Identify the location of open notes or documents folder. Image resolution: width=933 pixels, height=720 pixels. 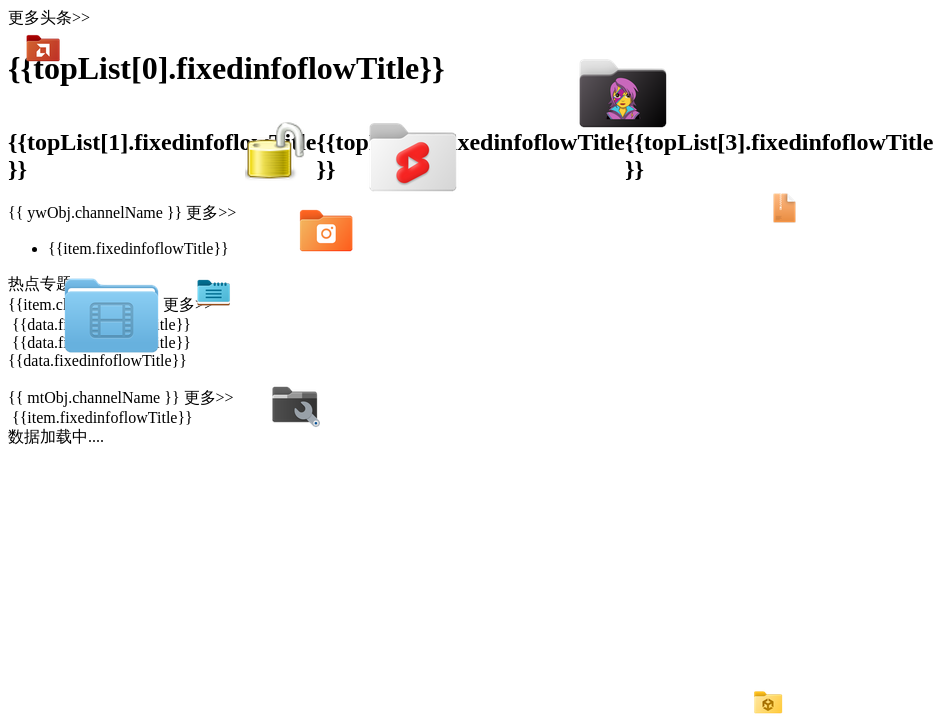
(213, 293).